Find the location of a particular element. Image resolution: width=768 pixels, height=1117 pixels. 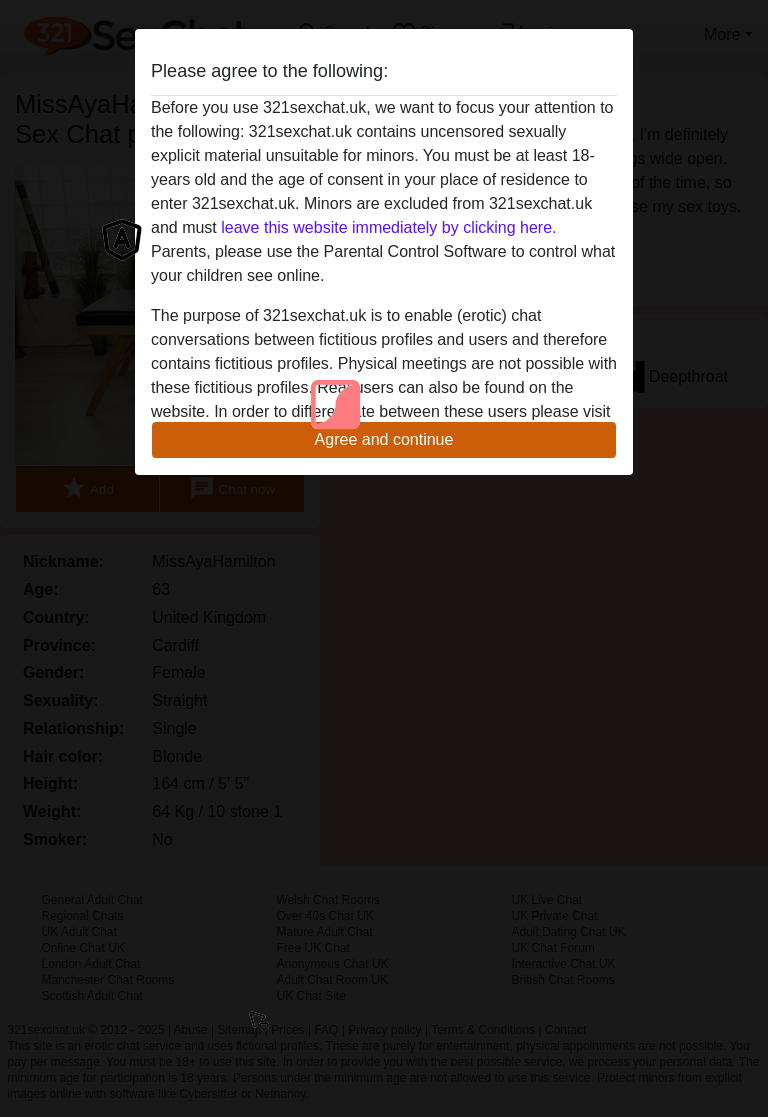

add to favorites with cursor selection is located at coordinates (258, 1020).